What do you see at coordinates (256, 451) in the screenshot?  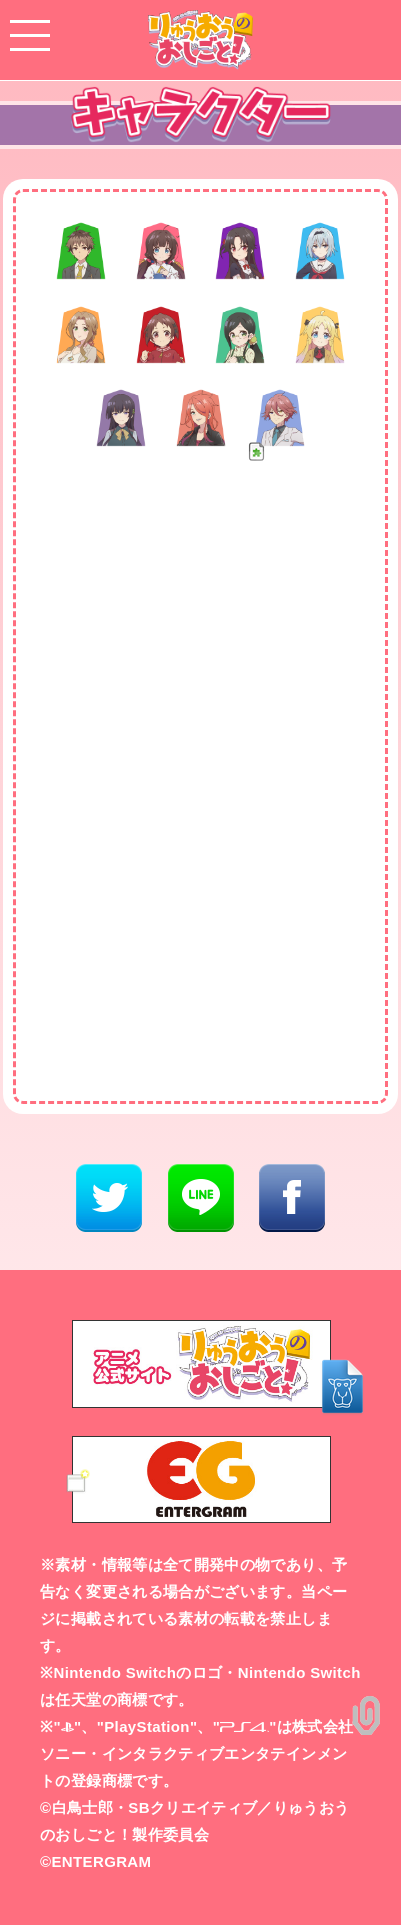 I see `openoffice extension file type indicator` at bounding box center [256, 451].